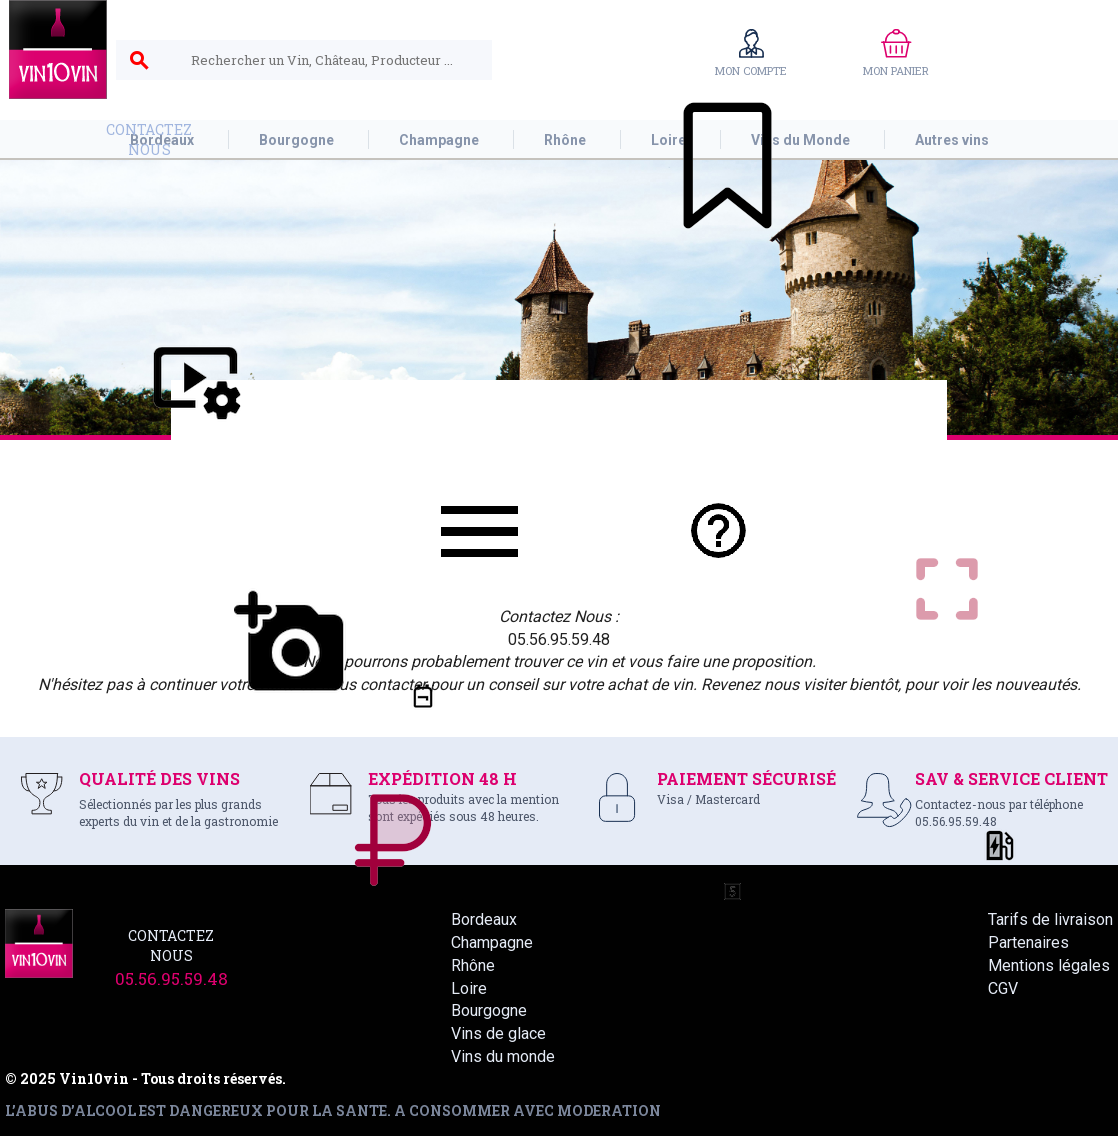 This screenshot has height=1136, width=1118. What do you see at coordinates (393, 840) in the screenshot?
I see `view price in russian rubles` at bounding box center [393, 840].